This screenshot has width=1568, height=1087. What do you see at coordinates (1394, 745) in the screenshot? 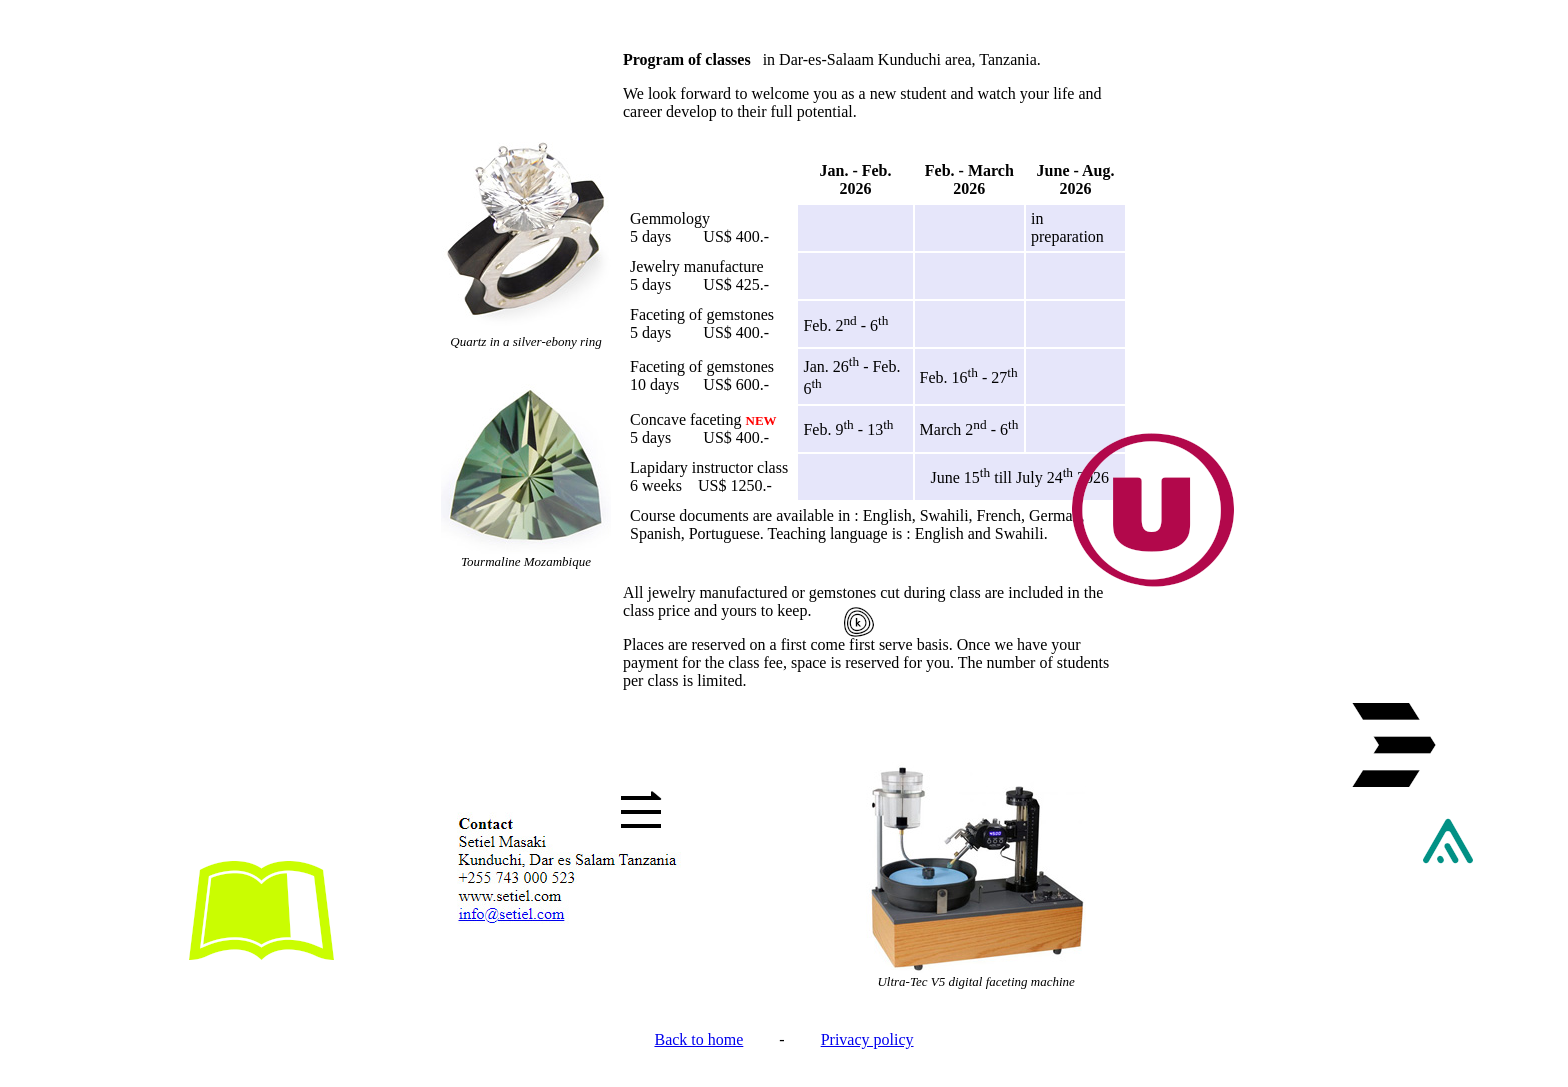
I see `Rundeck logo` at bounding box center [1394, 745].